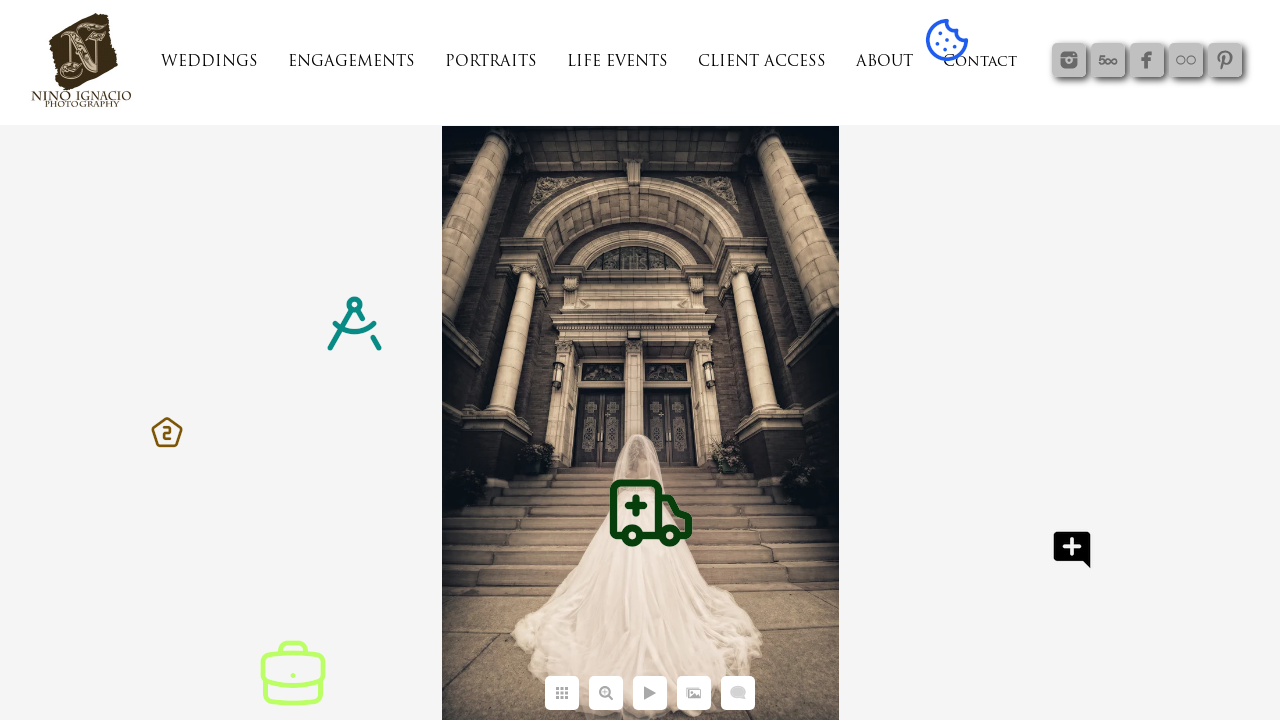  Describe the element at coordinates (167, 433) in the screenshot. I see `indicates step 2 in a multi-step process` at that location.